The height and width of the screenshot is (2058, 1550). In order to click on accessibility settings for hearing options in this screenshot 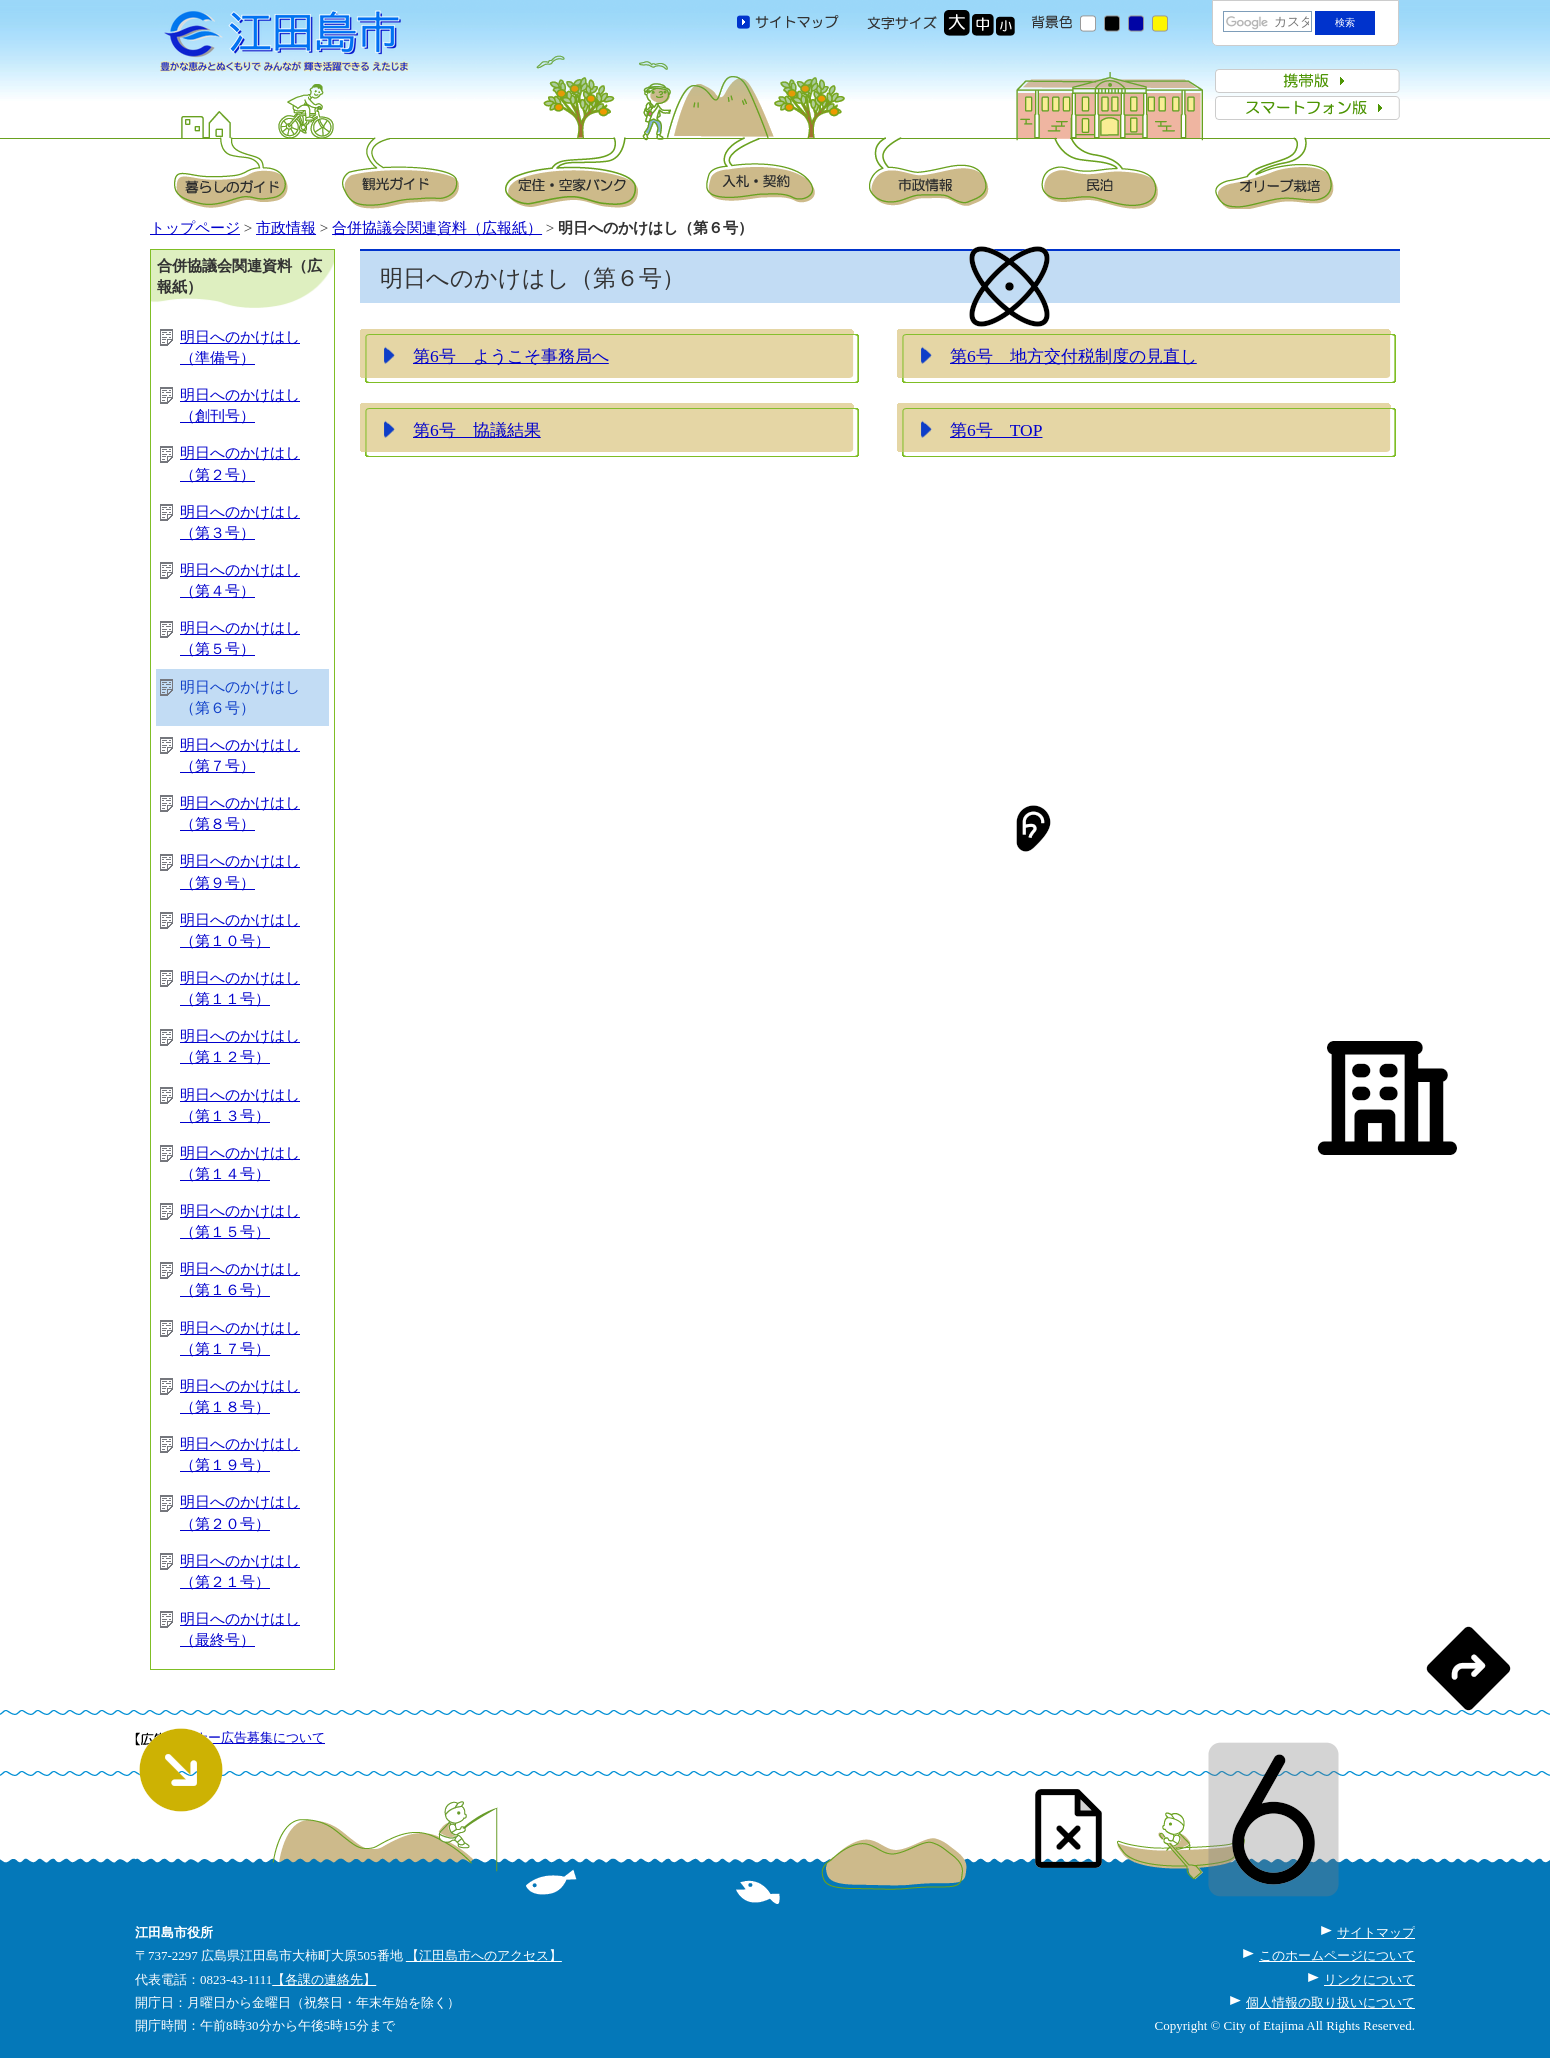, I will do `click(1033, 828)`.